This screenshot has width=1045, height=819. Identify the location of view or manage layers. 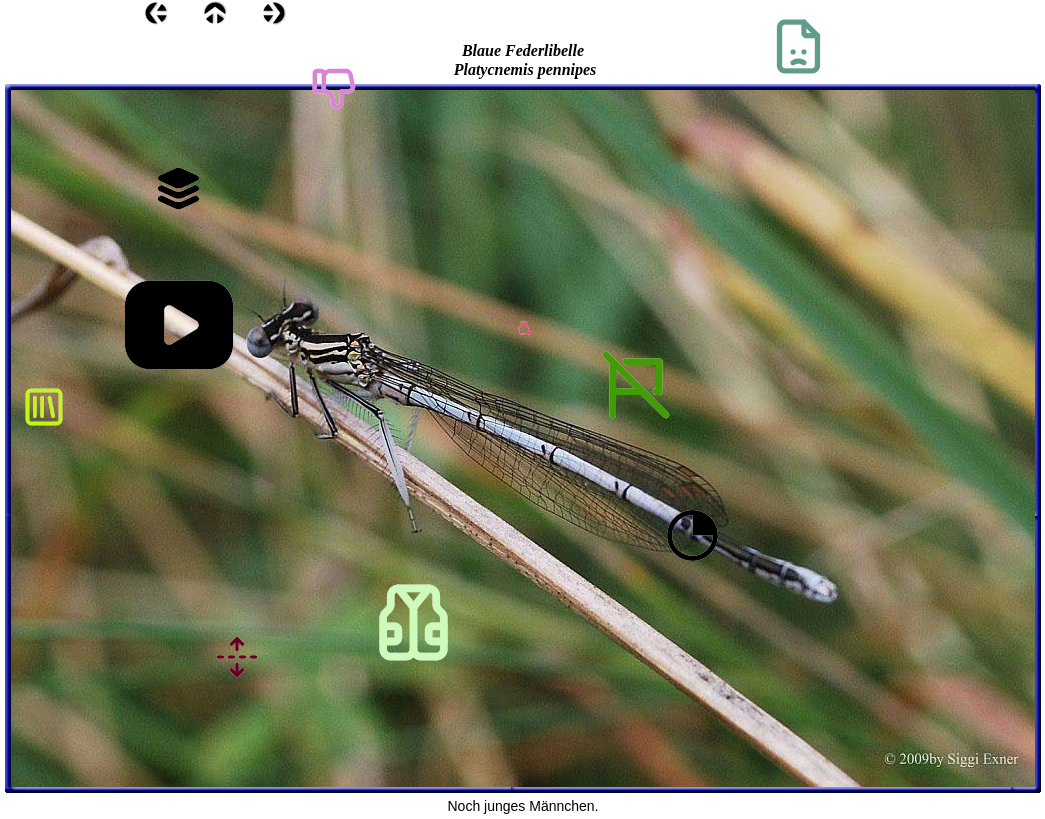
(178, 188).